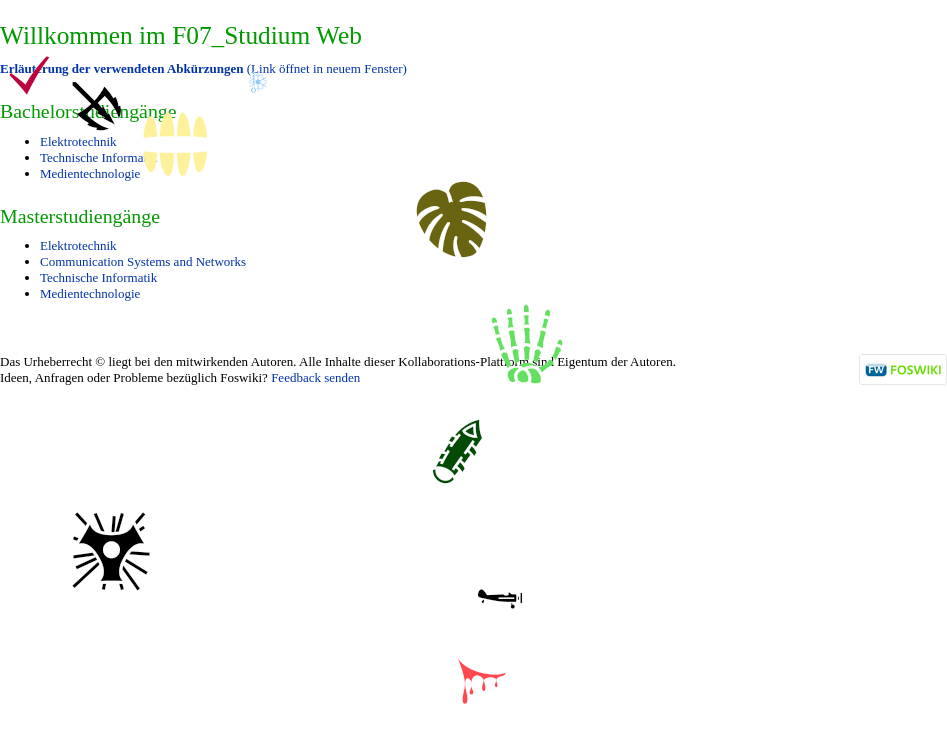 This screenshot has width=947, height=733. Describe the element at coordinates (111, 551) in the screenshot. I see `view rare or legendary item details` at that location.